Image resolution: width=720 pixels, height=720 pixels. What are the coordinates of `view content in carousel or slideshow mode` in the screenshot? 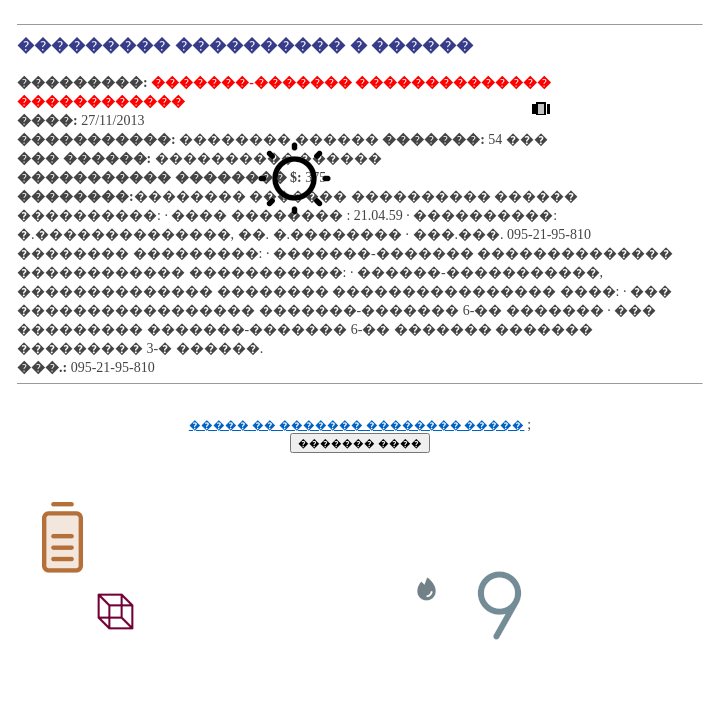 It's located at (541, 109).